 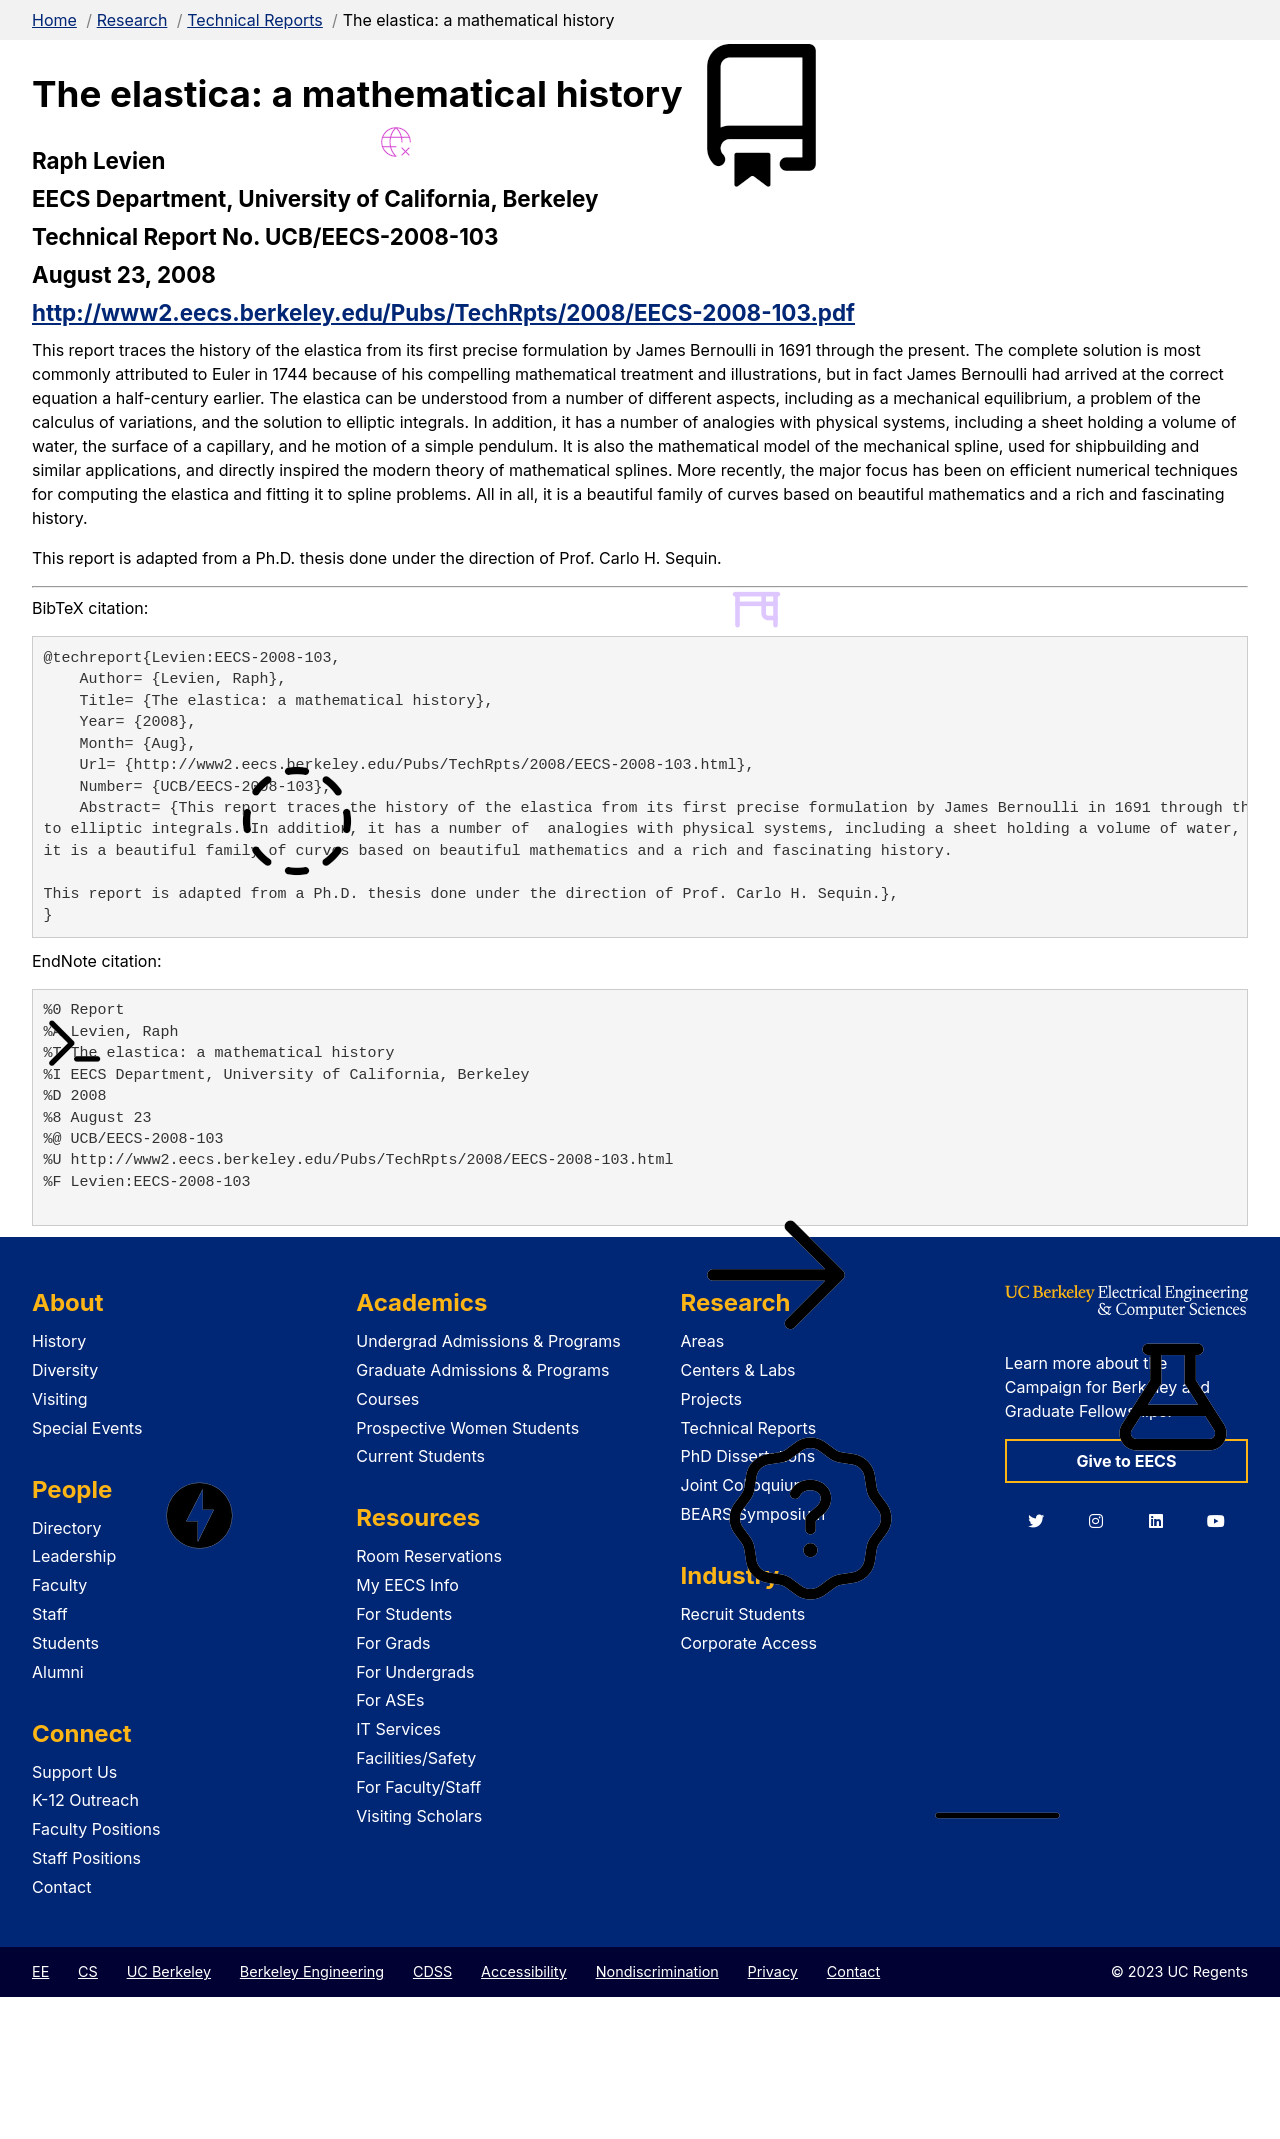 I want to click on open command palette, so click(x=74, y=1043).